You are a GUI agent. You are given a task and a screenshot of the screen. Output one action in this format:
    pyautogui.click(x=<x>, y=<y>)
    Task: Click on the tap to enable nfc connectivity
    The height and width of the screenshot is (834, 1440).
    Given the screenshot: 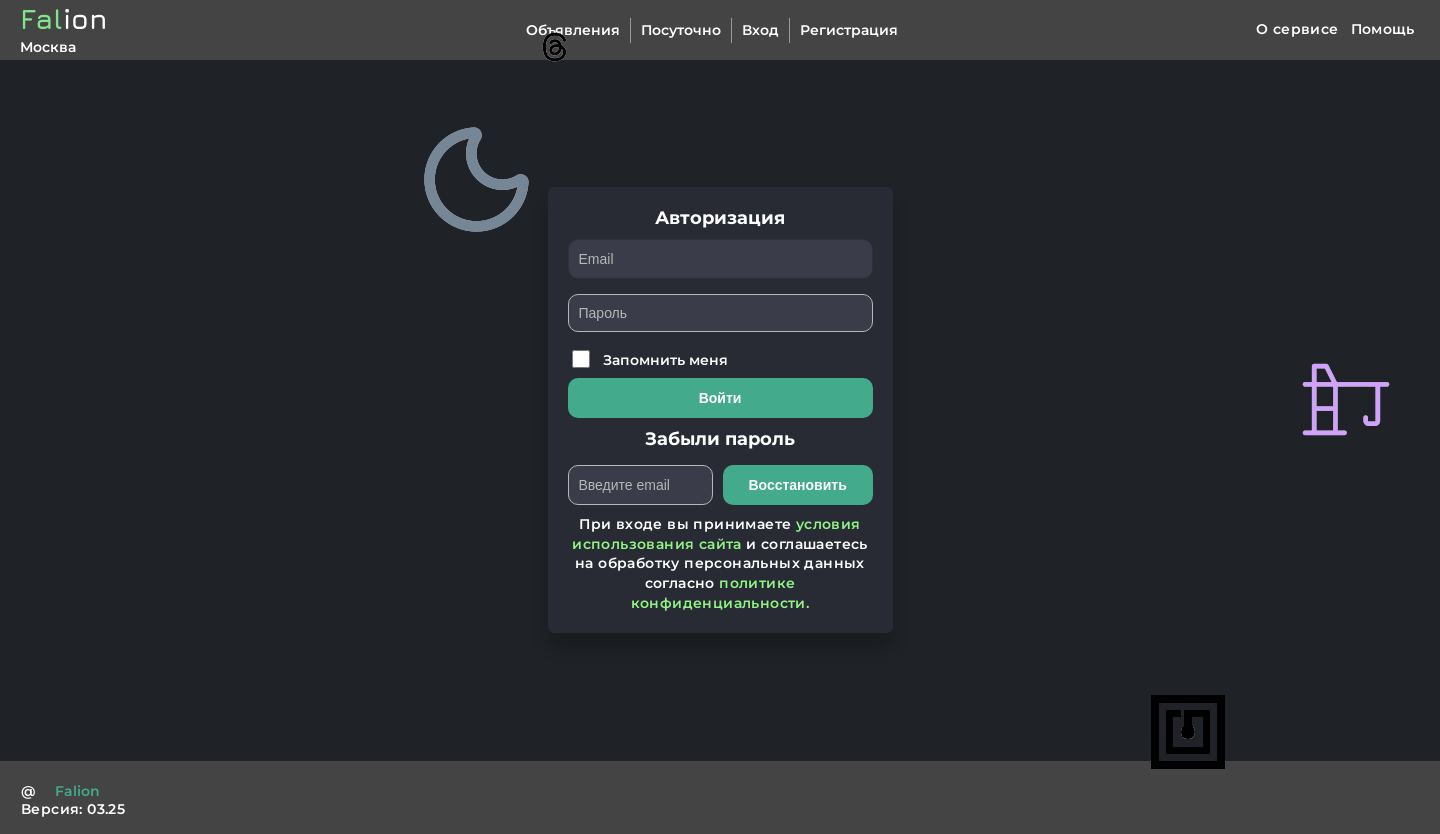 What is the action you would take?
    pyautogui.click(x=1188, y=732)
    